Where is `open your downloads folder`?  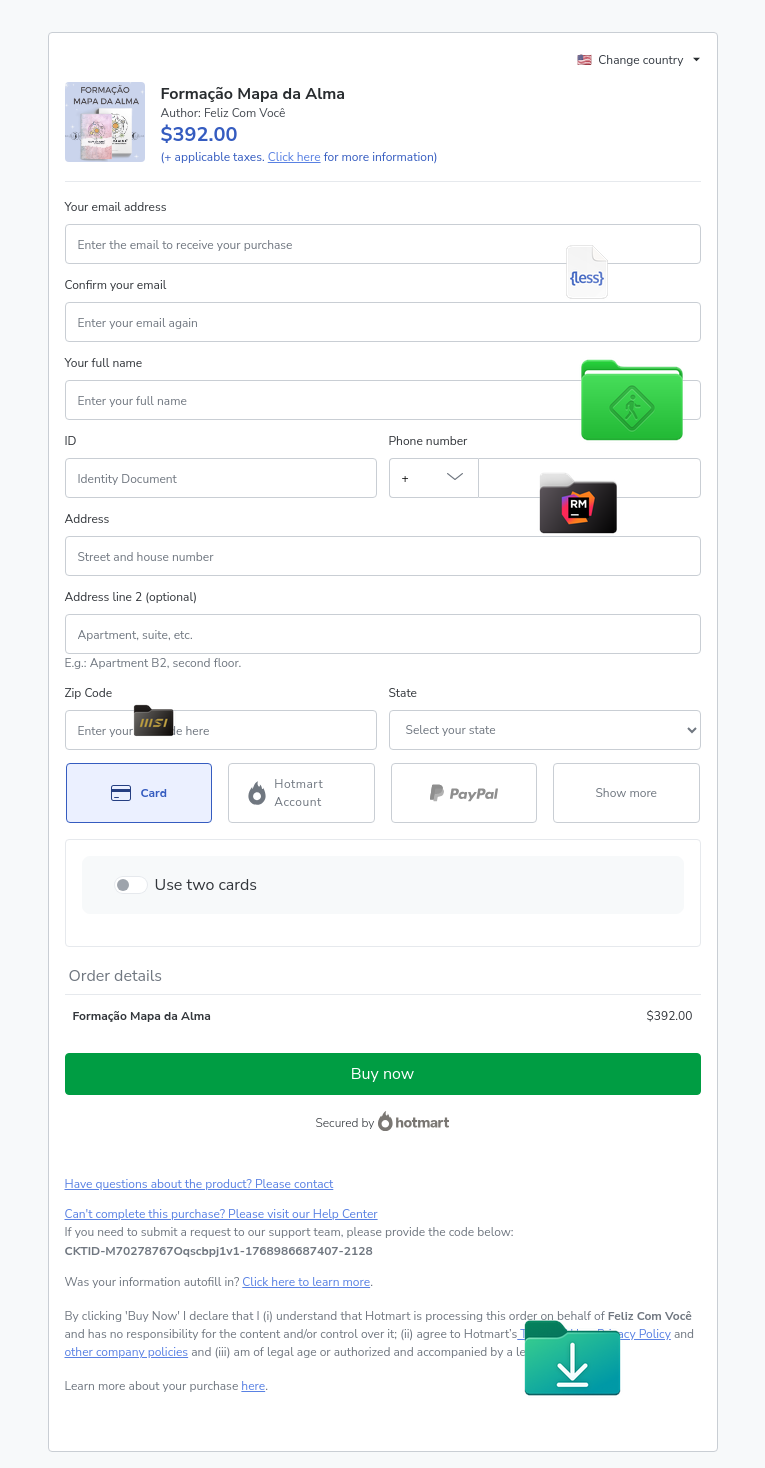 open your downloads folder is located at coordinates (572, 1360).